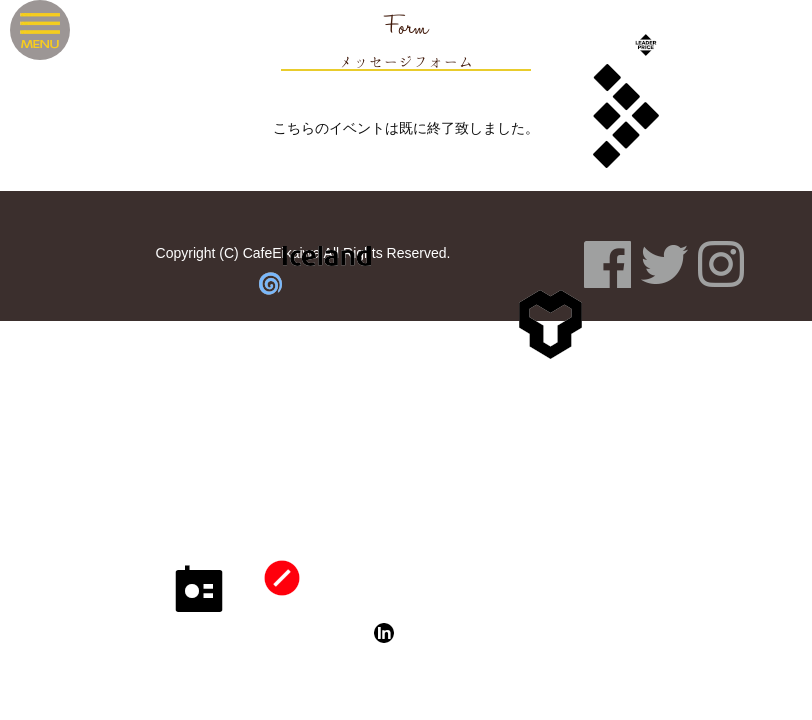 This screenshot has width=812, height=720. Describe the element at coordinates (282, 578) in the screenshot. I see `indicates a blocked or prohibited action` at that location.